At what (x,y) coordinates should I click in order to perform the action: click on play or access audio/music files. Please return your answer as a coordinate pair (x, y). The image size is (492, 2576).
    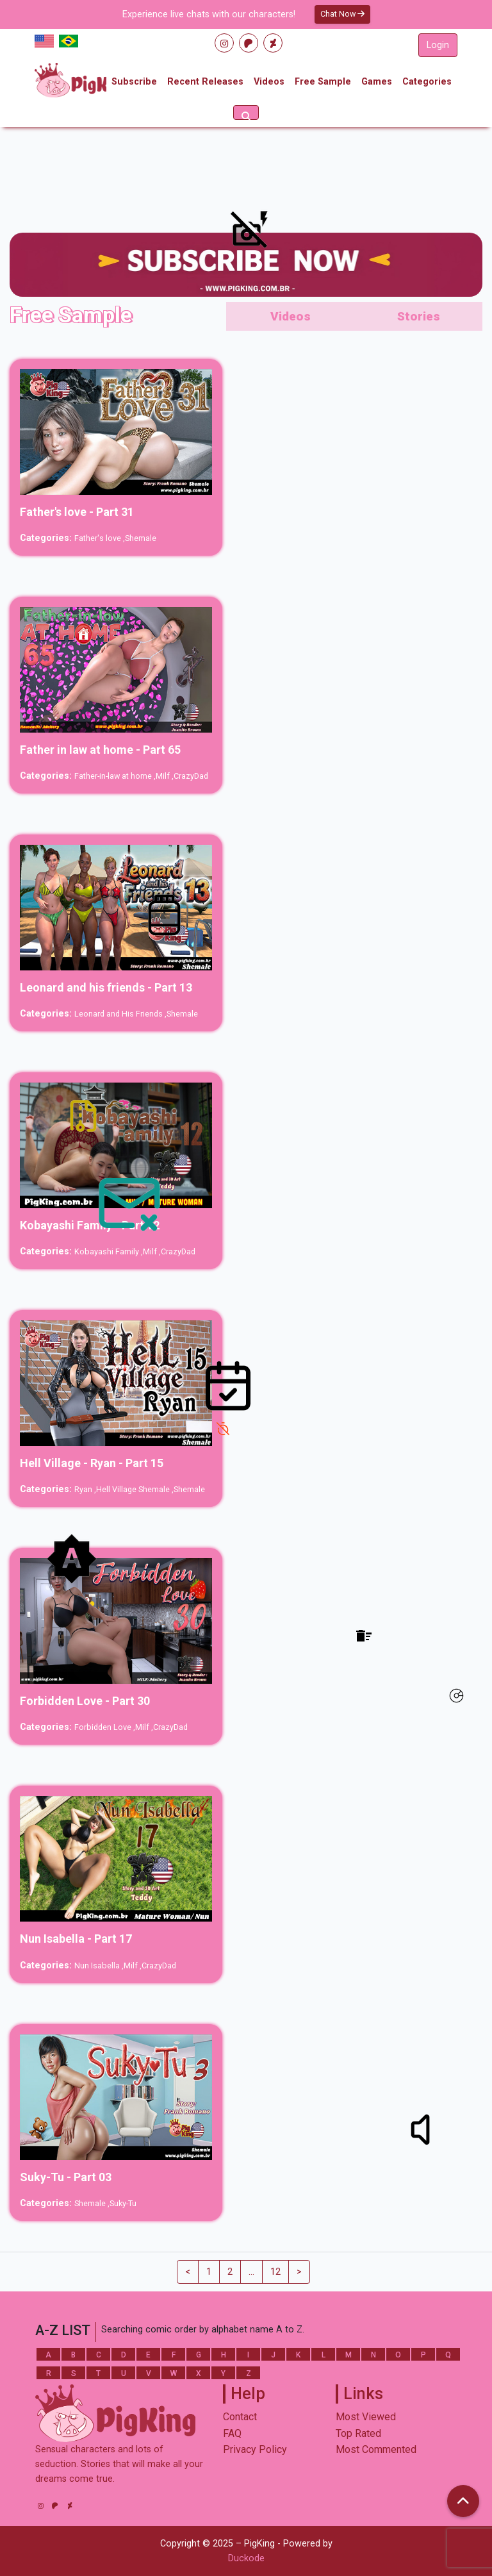
    Looking at the image, I should click on (456, 1695).